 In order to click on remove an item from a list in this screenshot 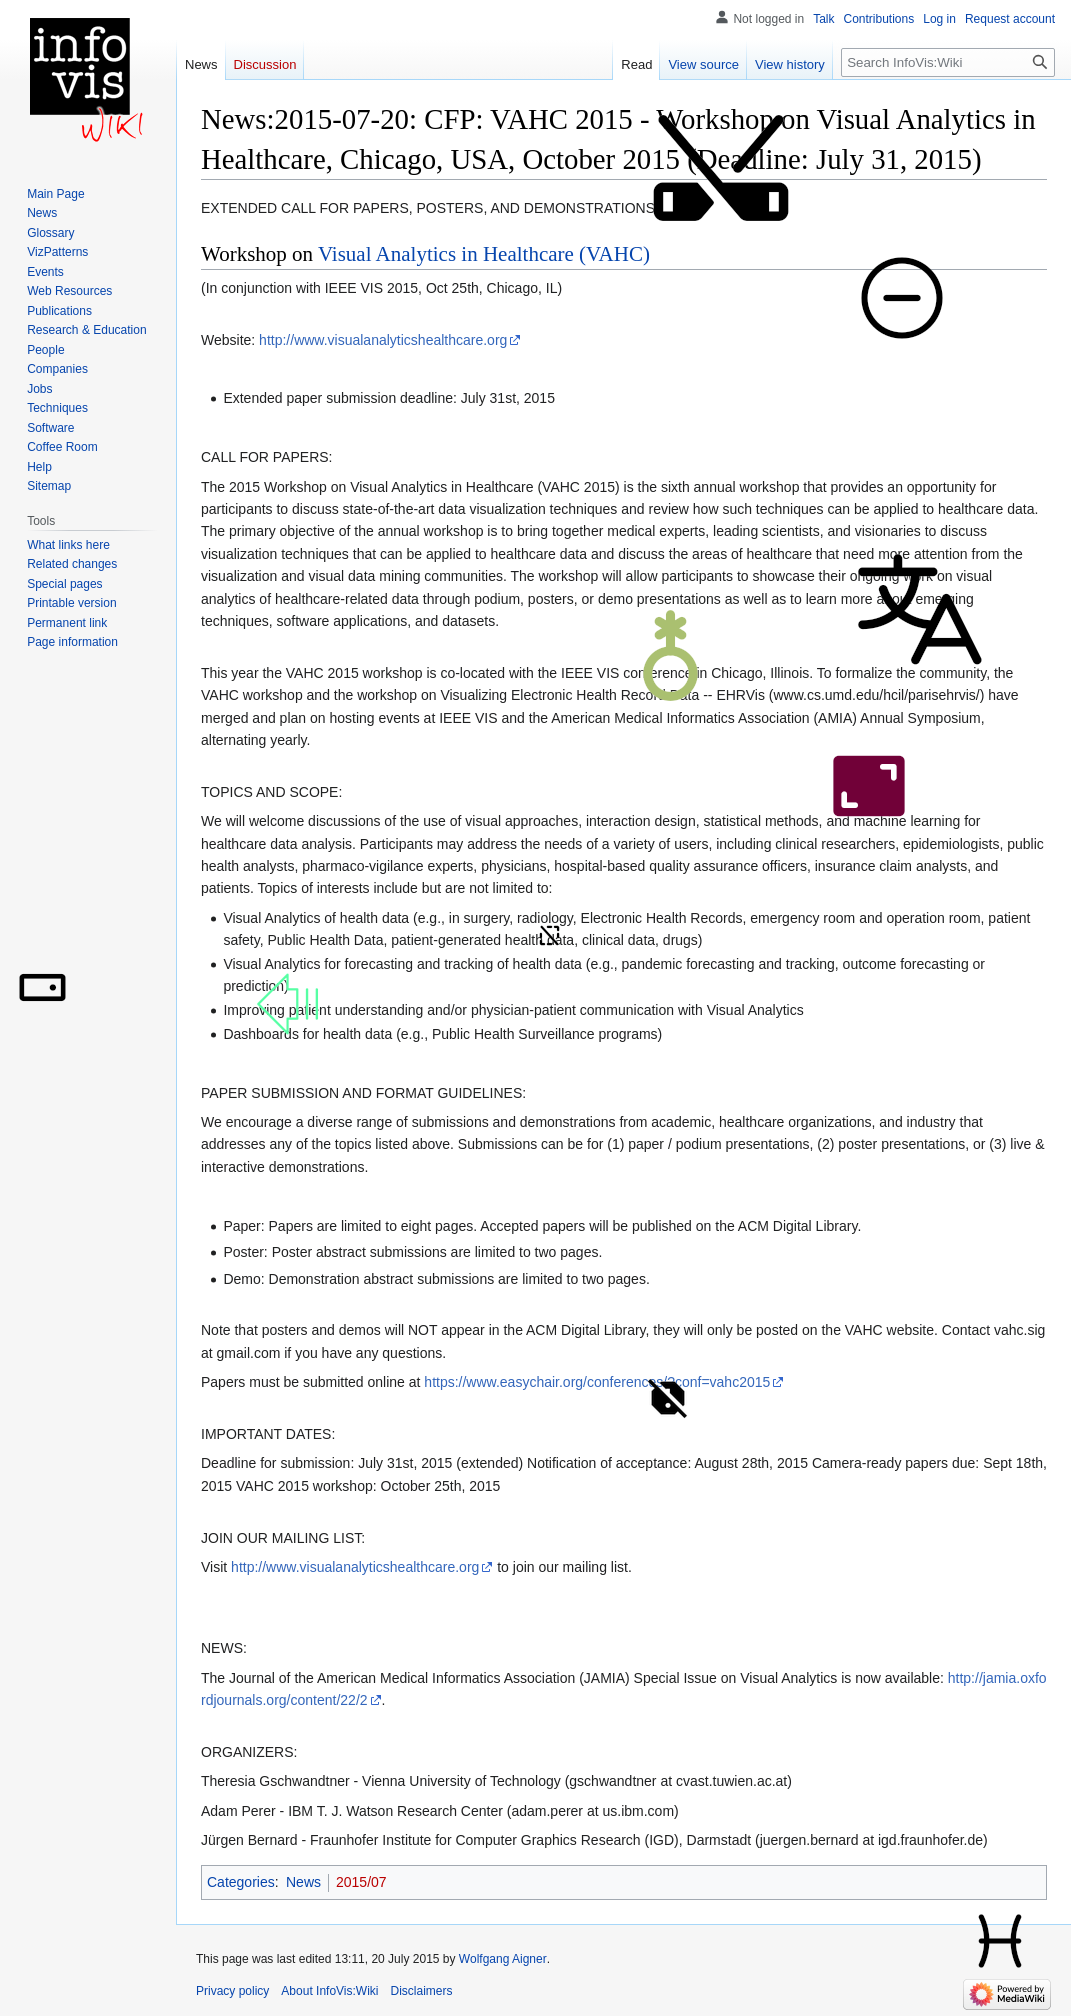, I will do `click(902, 298)`.